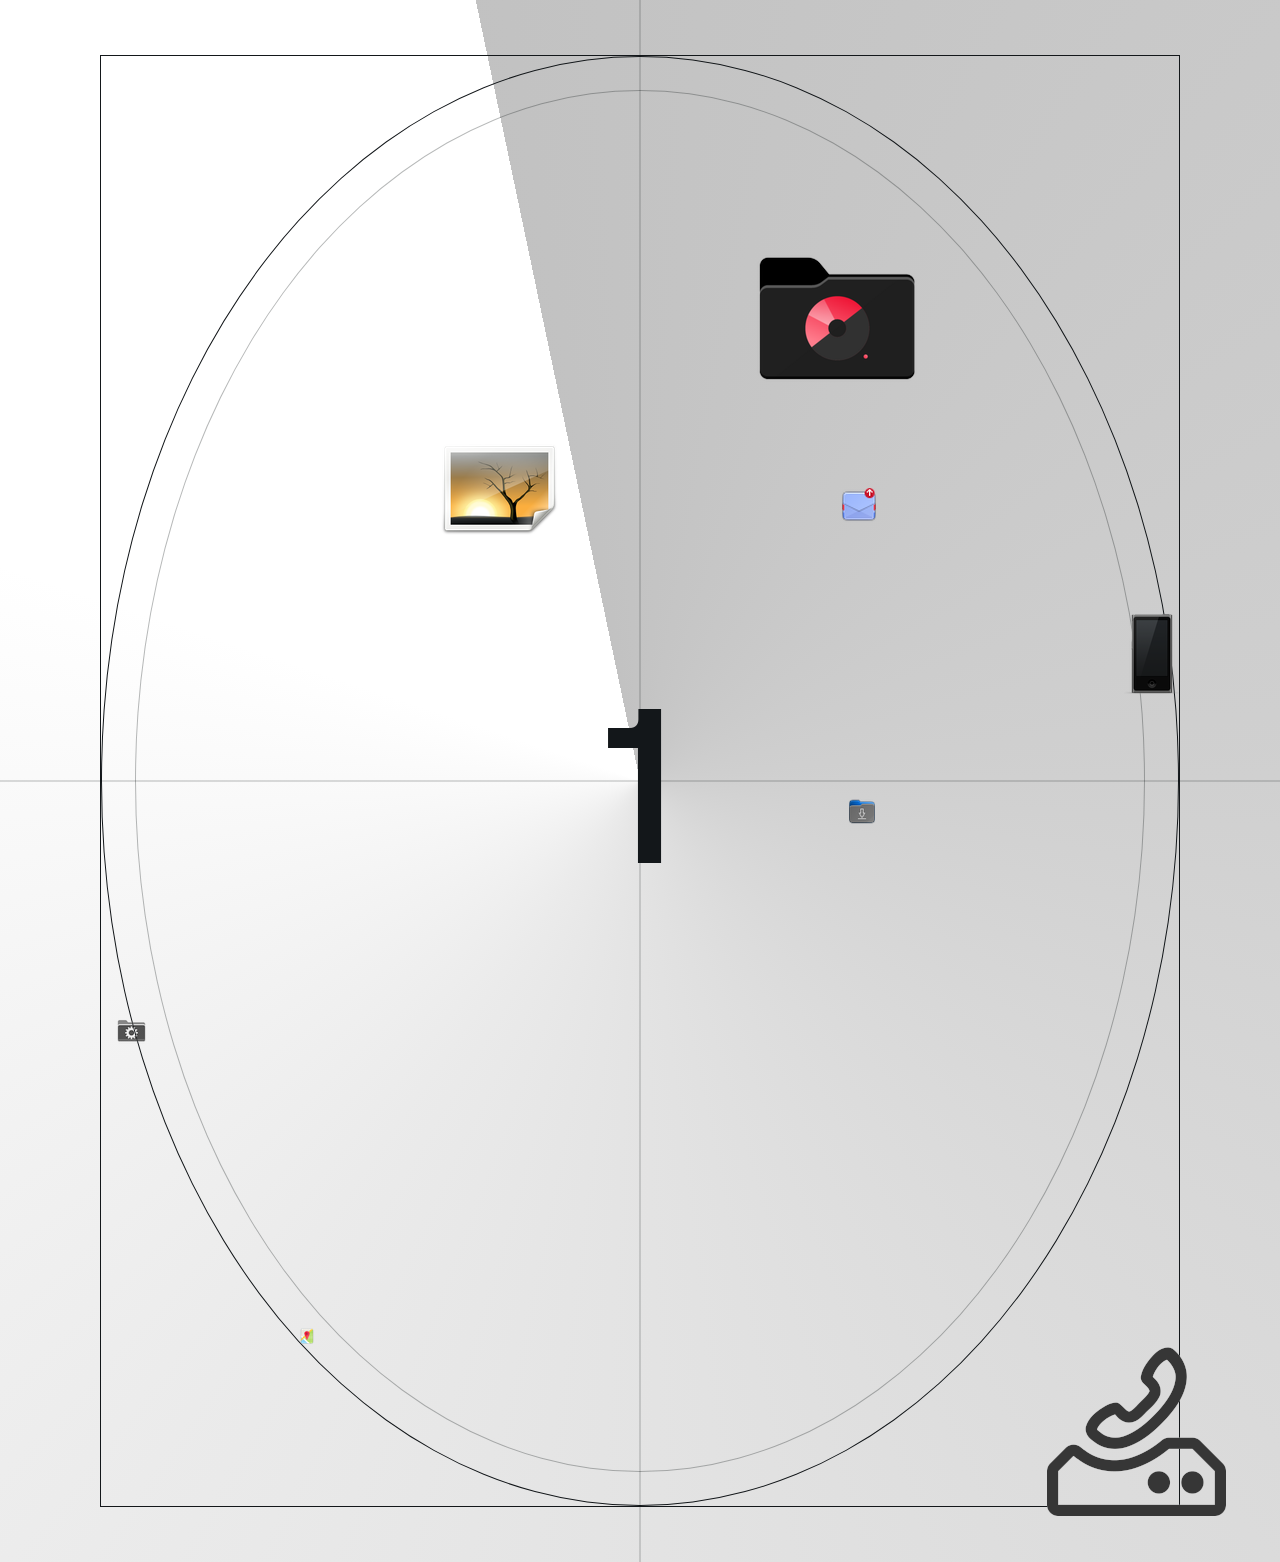 This screenshot has width=1280, height=1562. What do you see at coordinates (1152, 654) in the screenshot?
I see `iPod nano device in space gray` at bounding box center [1152, 654].